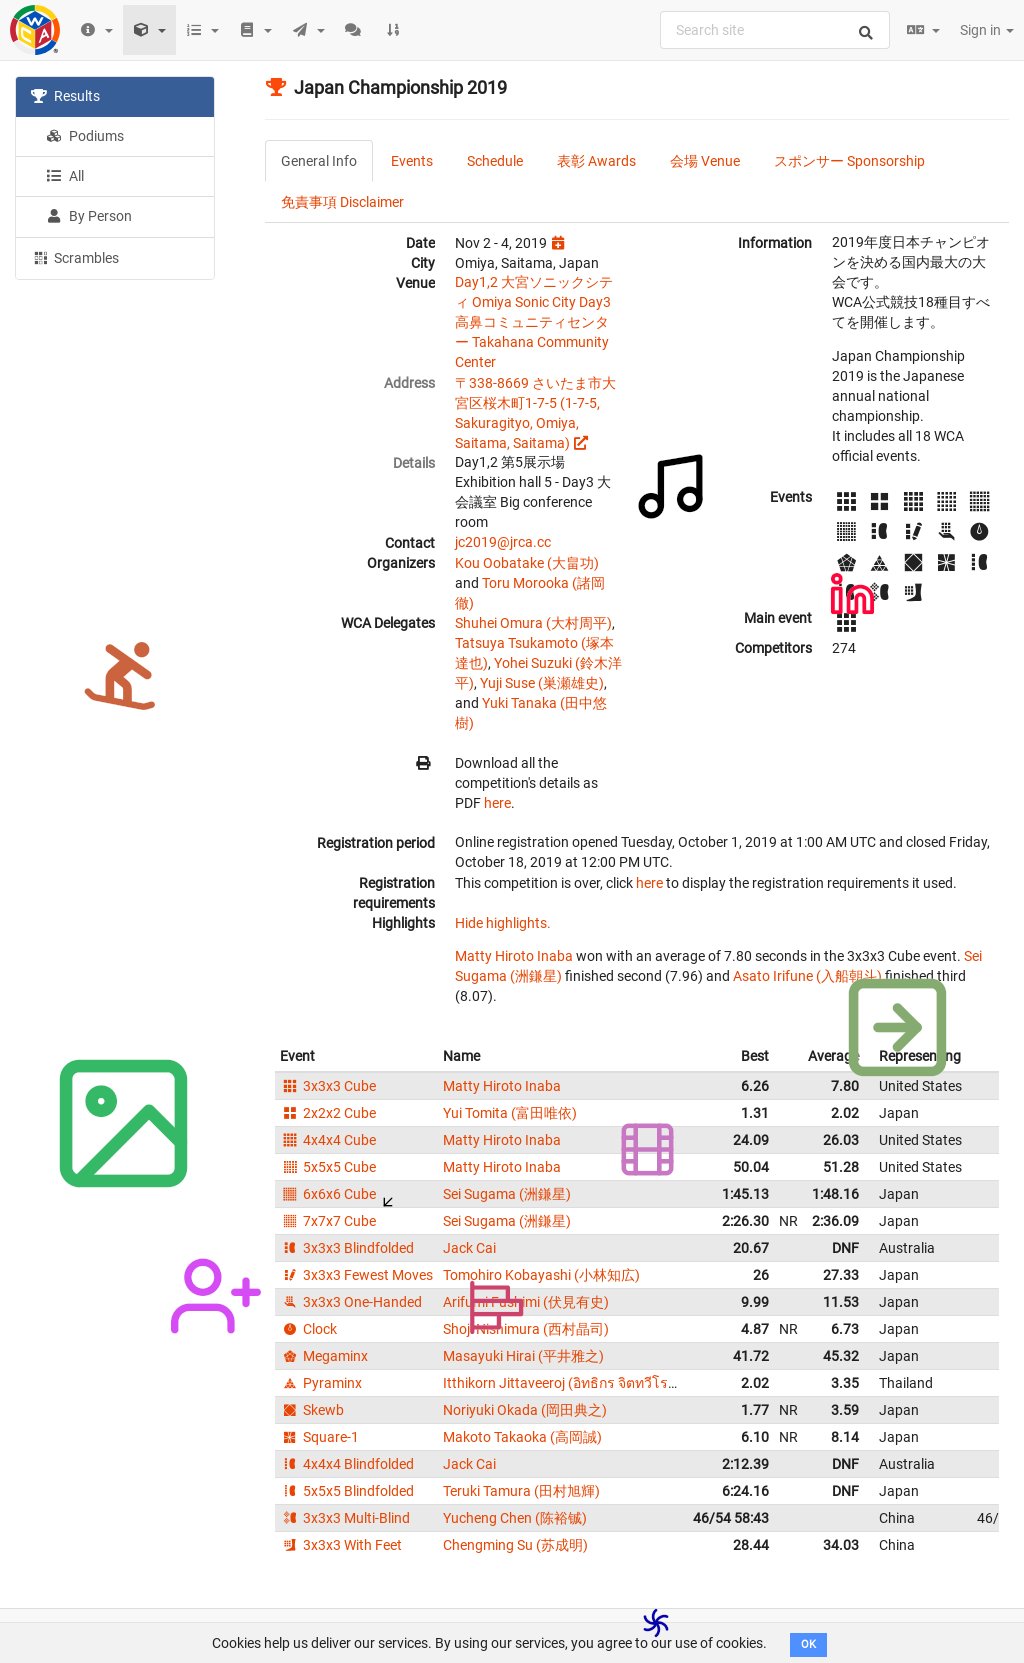 The height and width of the screenshot is (1663, 1024). I want to click on access space or astronomy-themed content, so click(656, 1623).